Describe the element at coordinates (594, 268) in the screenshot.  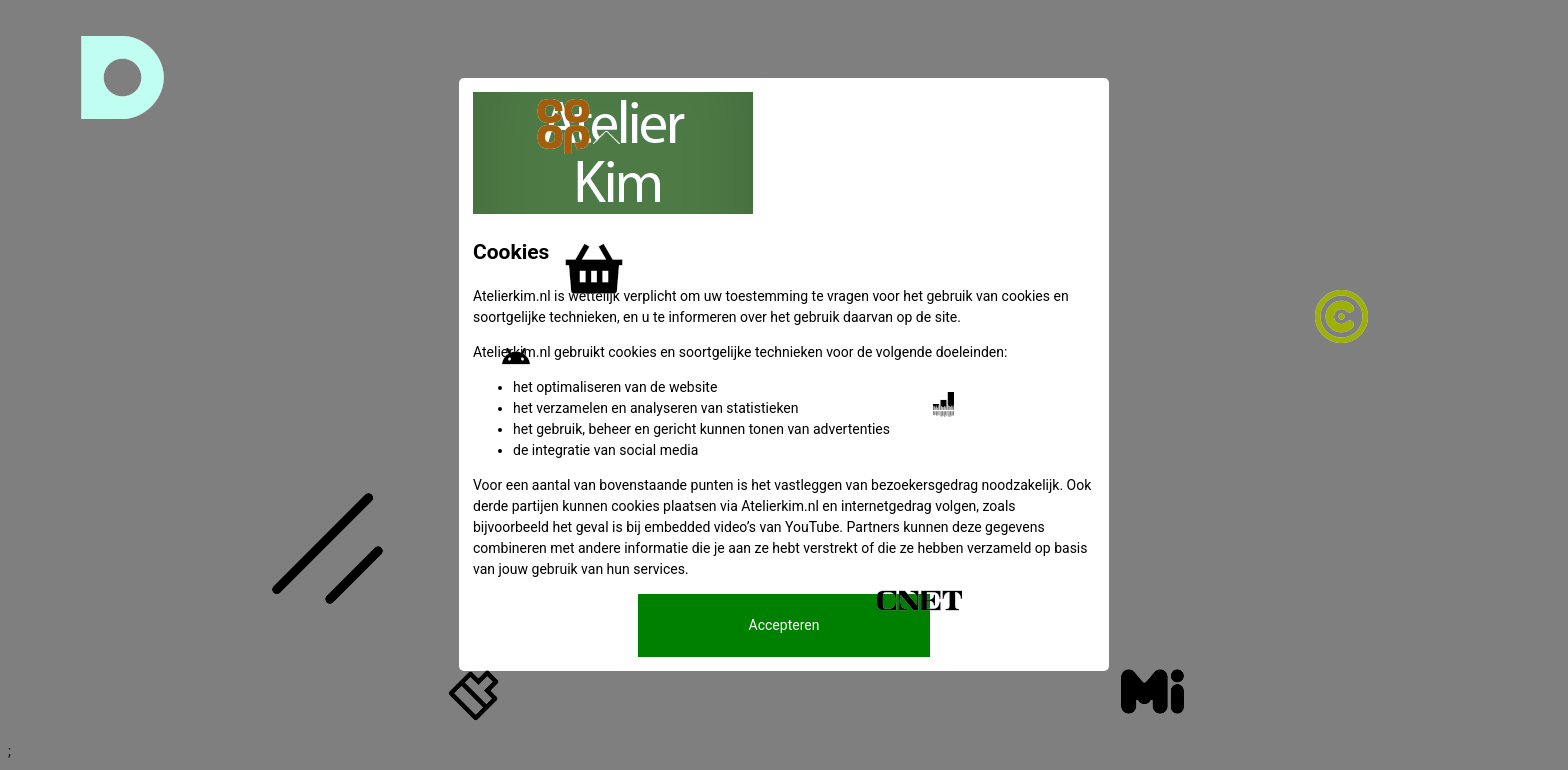
I see `view your shopping basket` at that location.